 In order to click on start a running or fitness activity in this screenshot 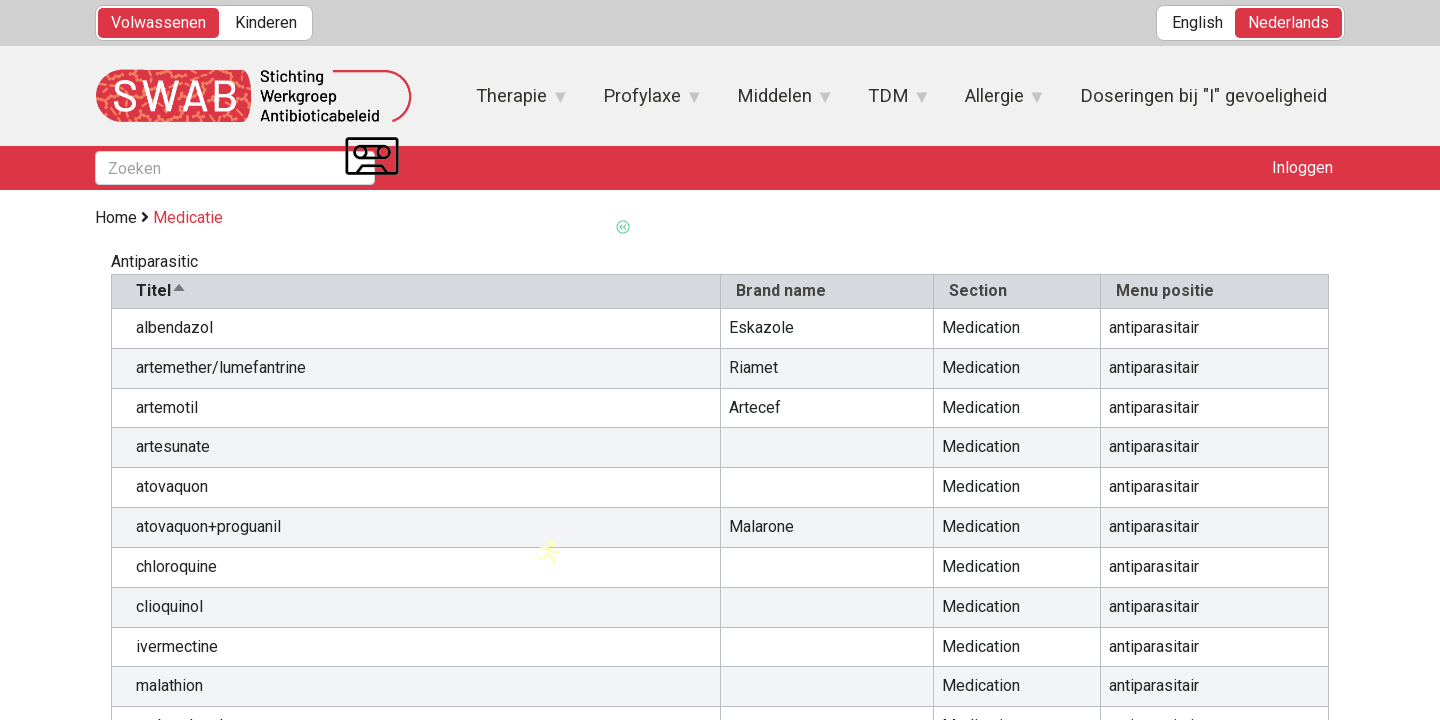, I will do `click(549, 551)`.